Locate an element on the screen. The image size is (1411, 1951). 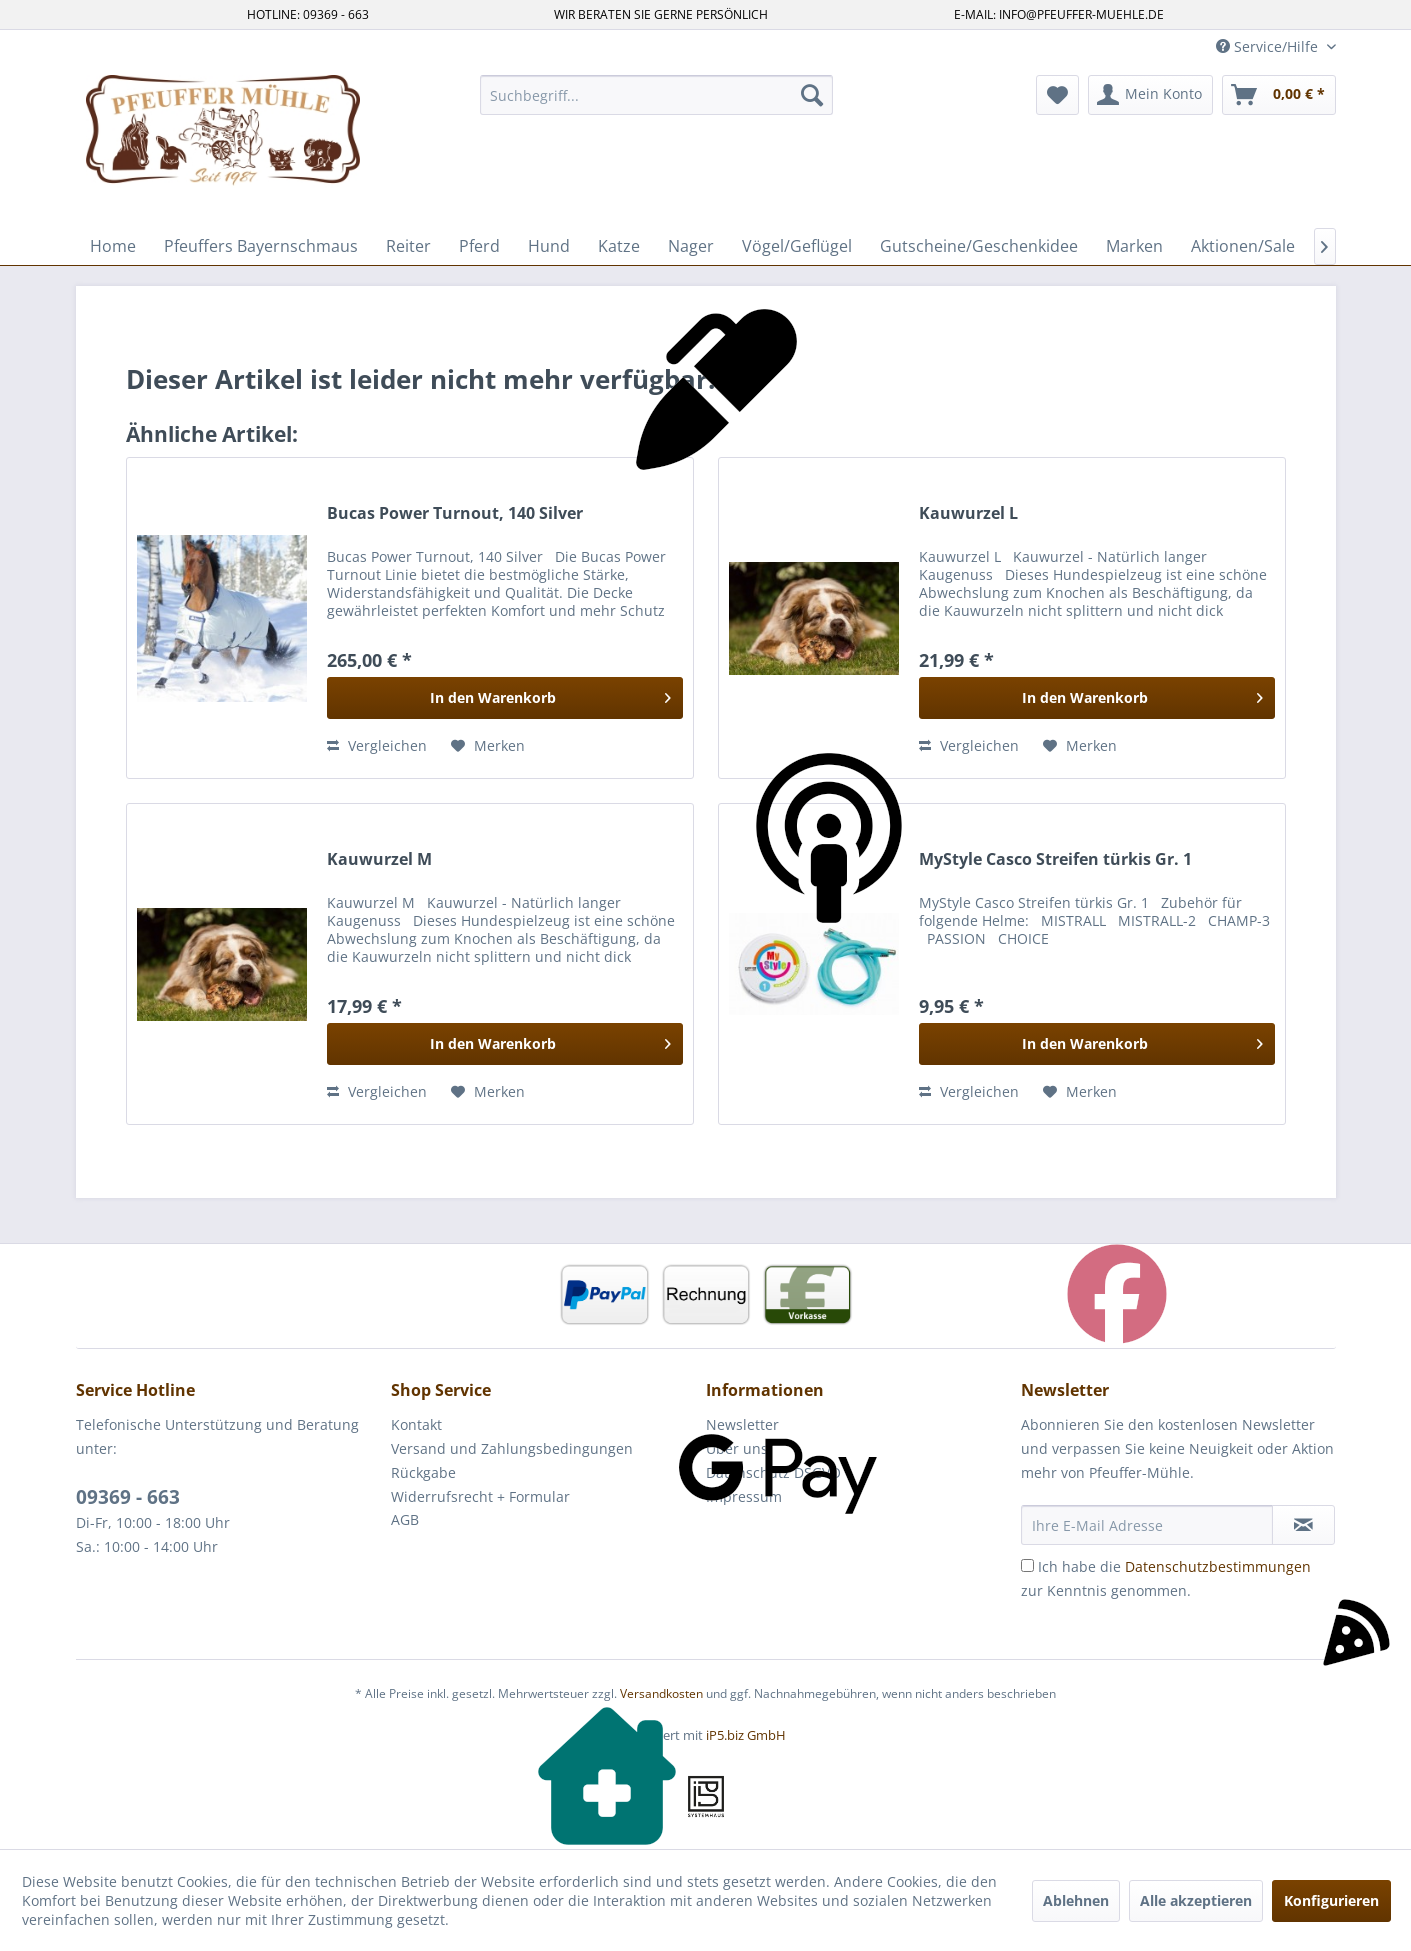
start a live broadcast or stream is located at coordinates (829, 838).